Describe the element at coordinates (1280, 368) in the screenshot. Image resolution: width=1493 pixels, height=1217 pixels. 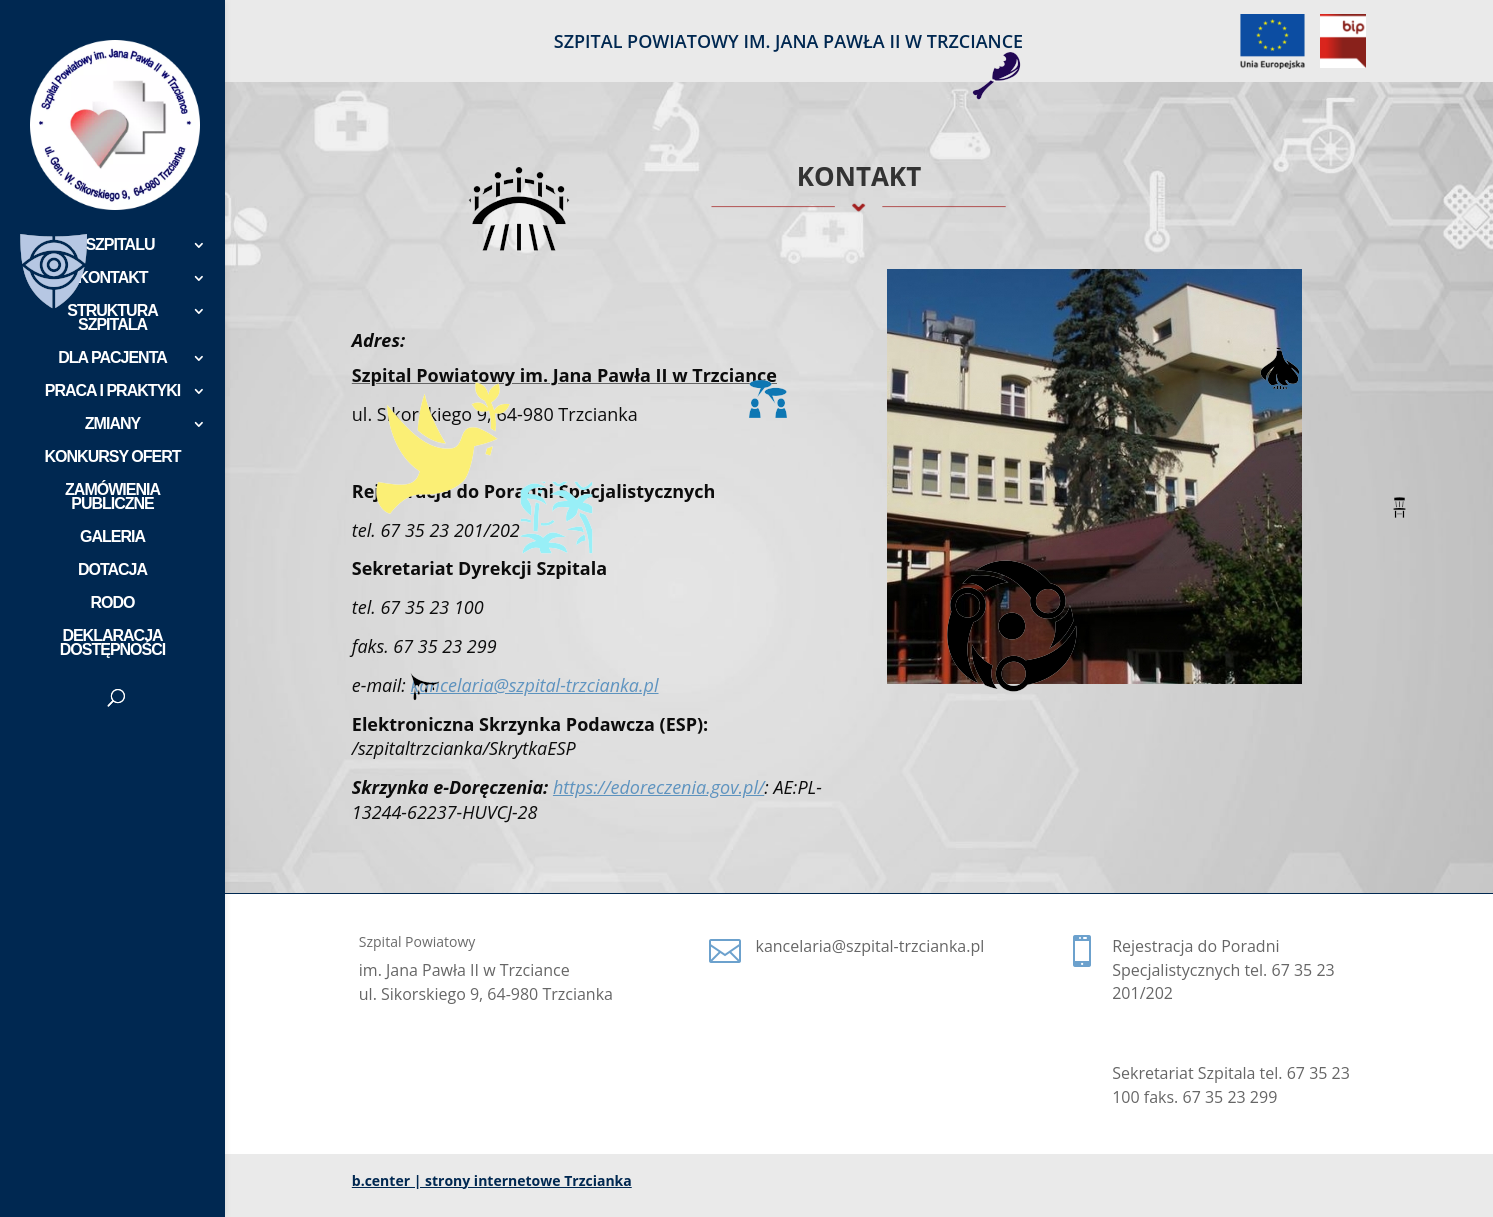
I see `ingredient icon for garlic in a cooking or recipe app` at that location.